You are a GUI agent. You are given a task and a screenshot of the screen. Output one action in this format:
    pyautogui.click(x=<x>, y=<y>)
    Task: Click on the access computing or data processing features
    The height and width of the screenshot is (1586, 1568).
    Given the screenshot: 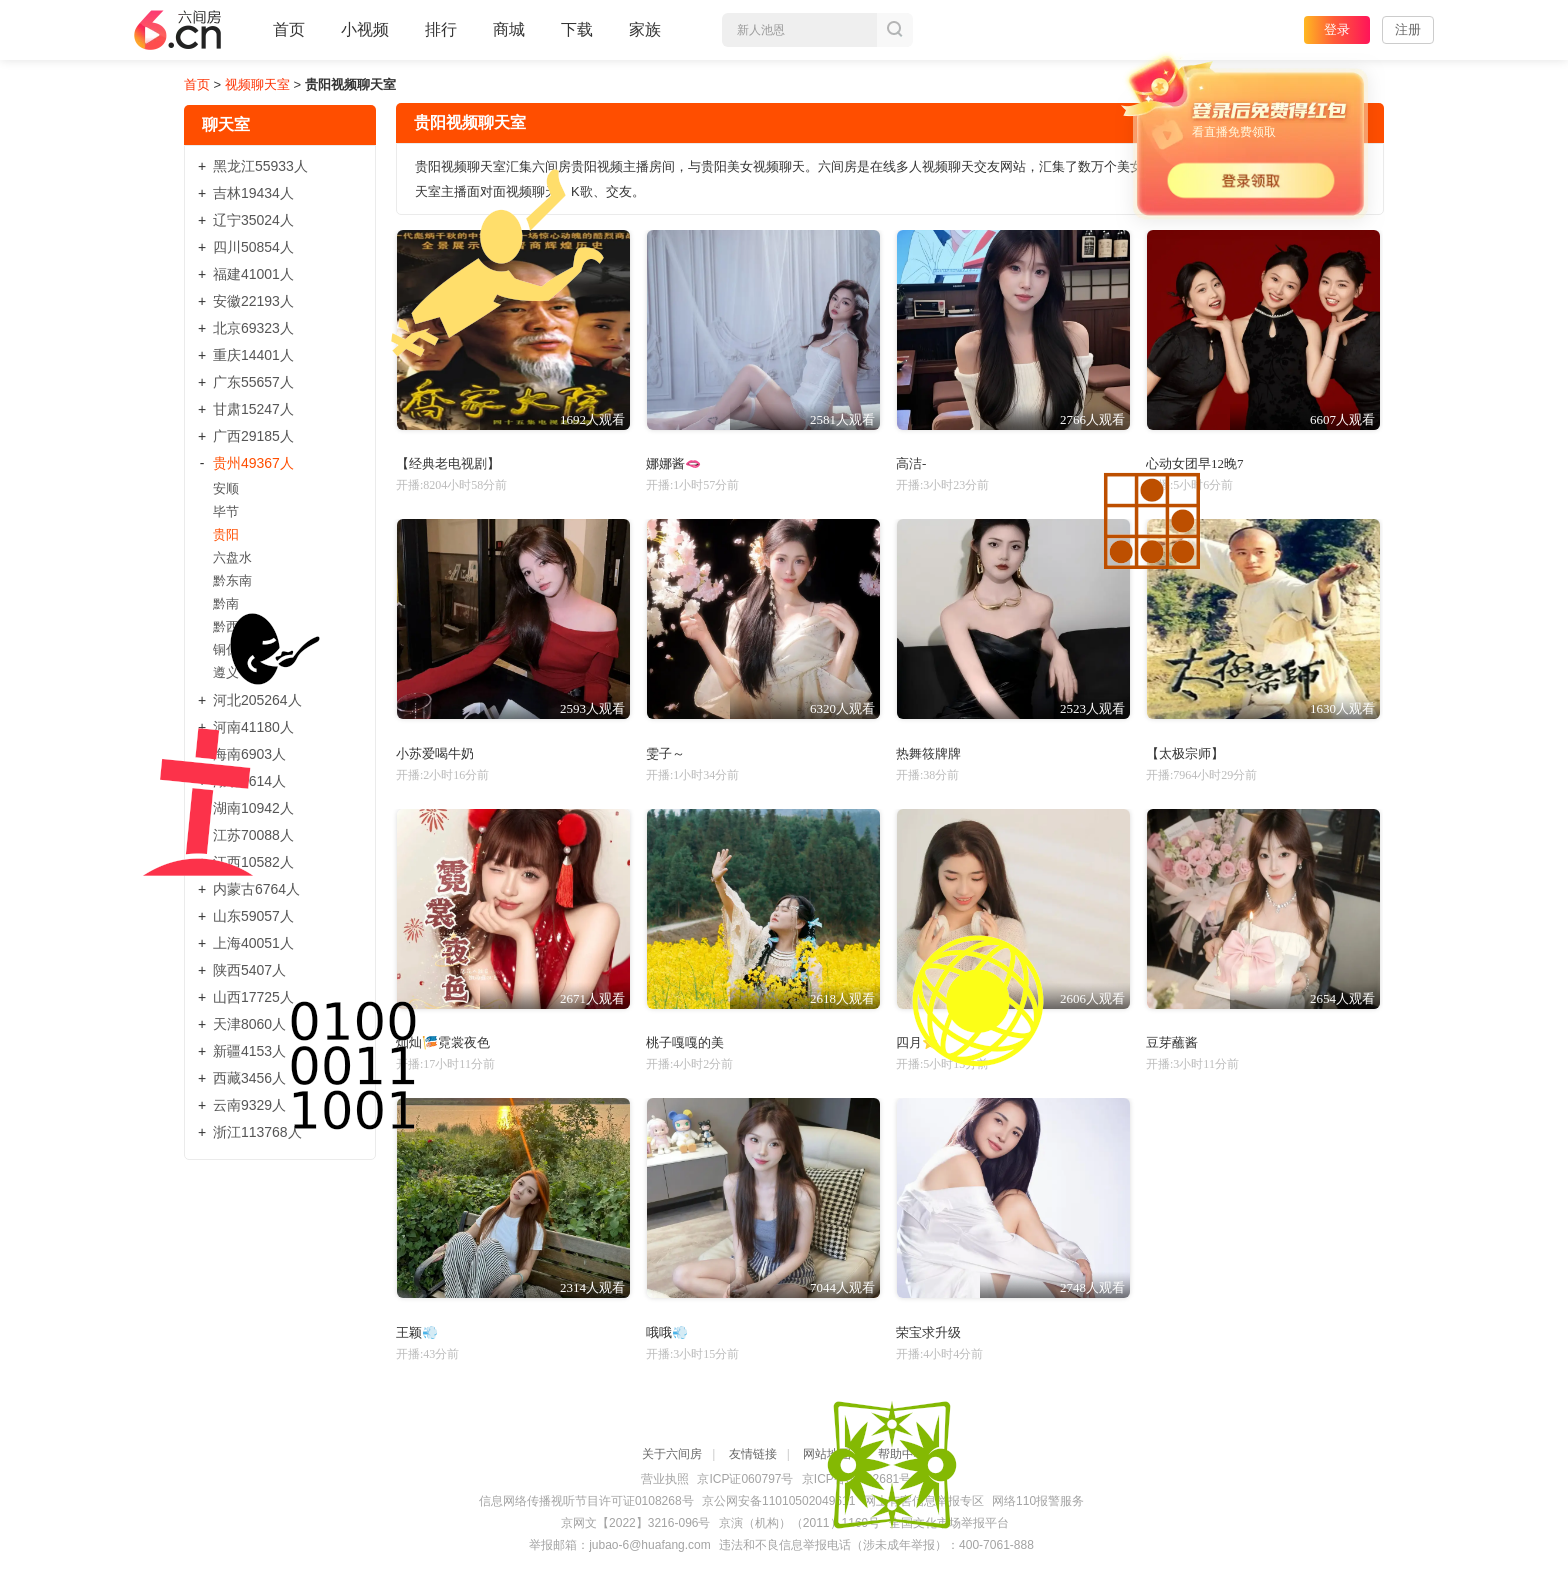 What is the action you would take?
    pyautogui.click(x=353, y=1065)
    